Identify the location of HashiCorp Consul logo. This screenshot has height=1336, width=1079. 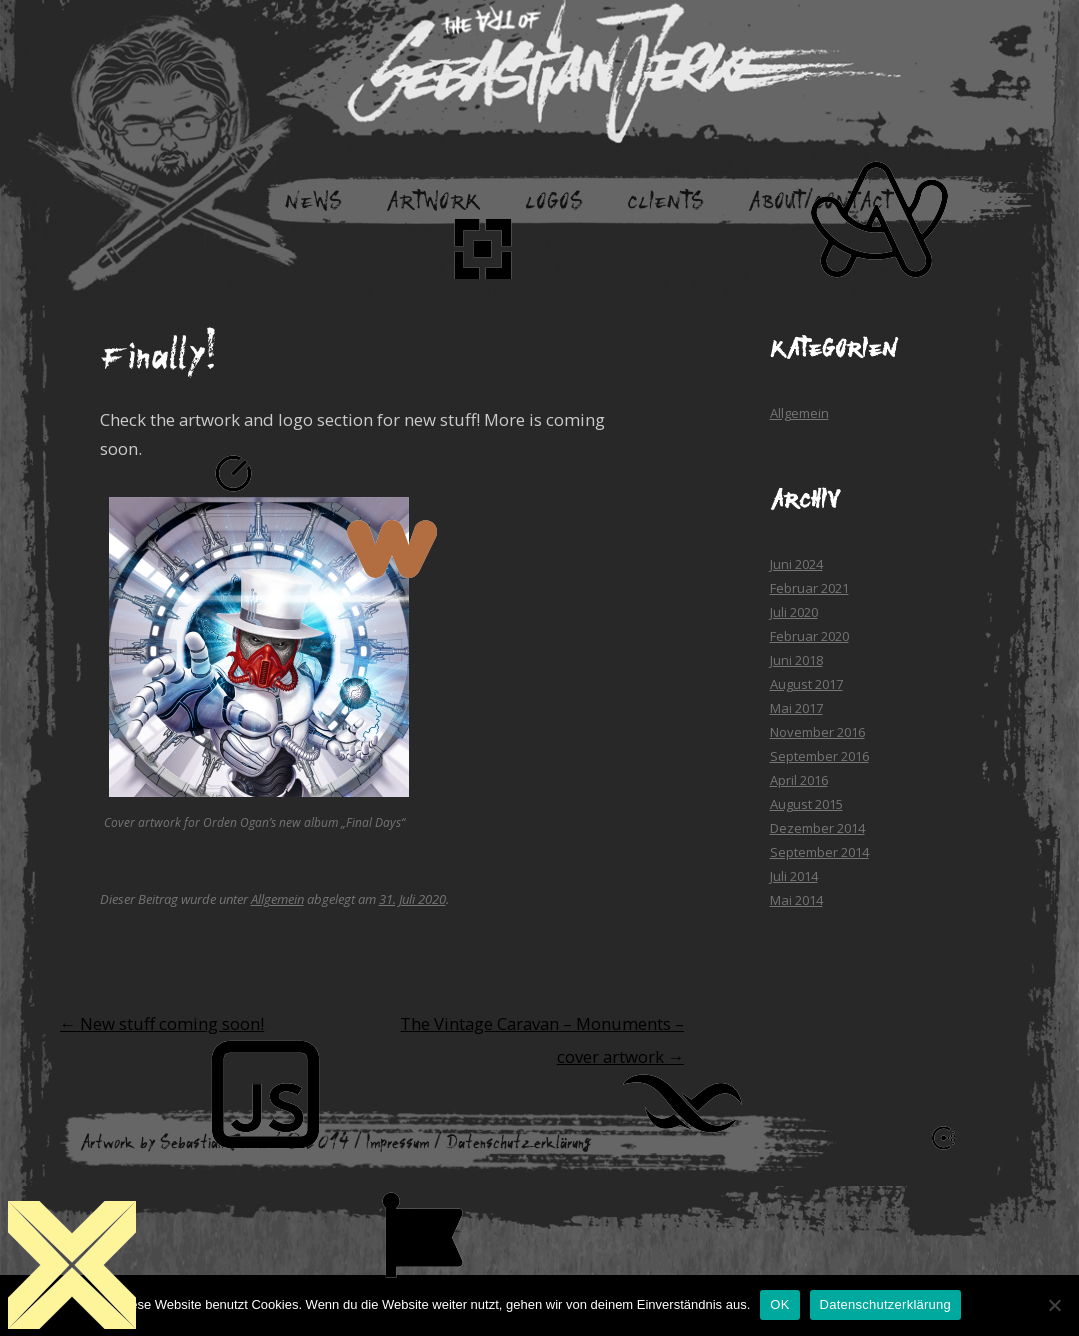
(944, 1138).